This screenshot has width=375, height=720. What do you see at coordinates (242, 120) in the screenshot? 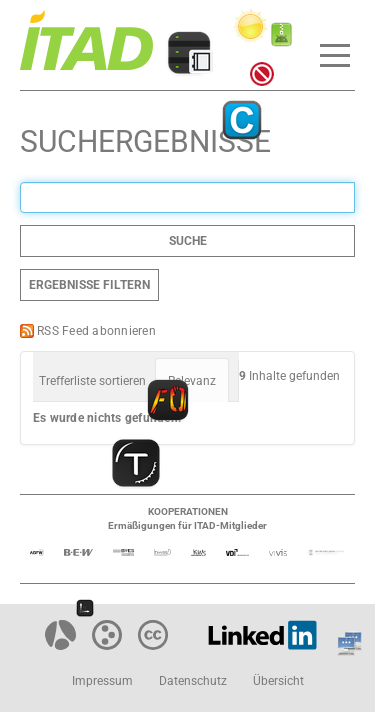
I see `launch the cemu wii u emulator` at bounding box center [242, 120].